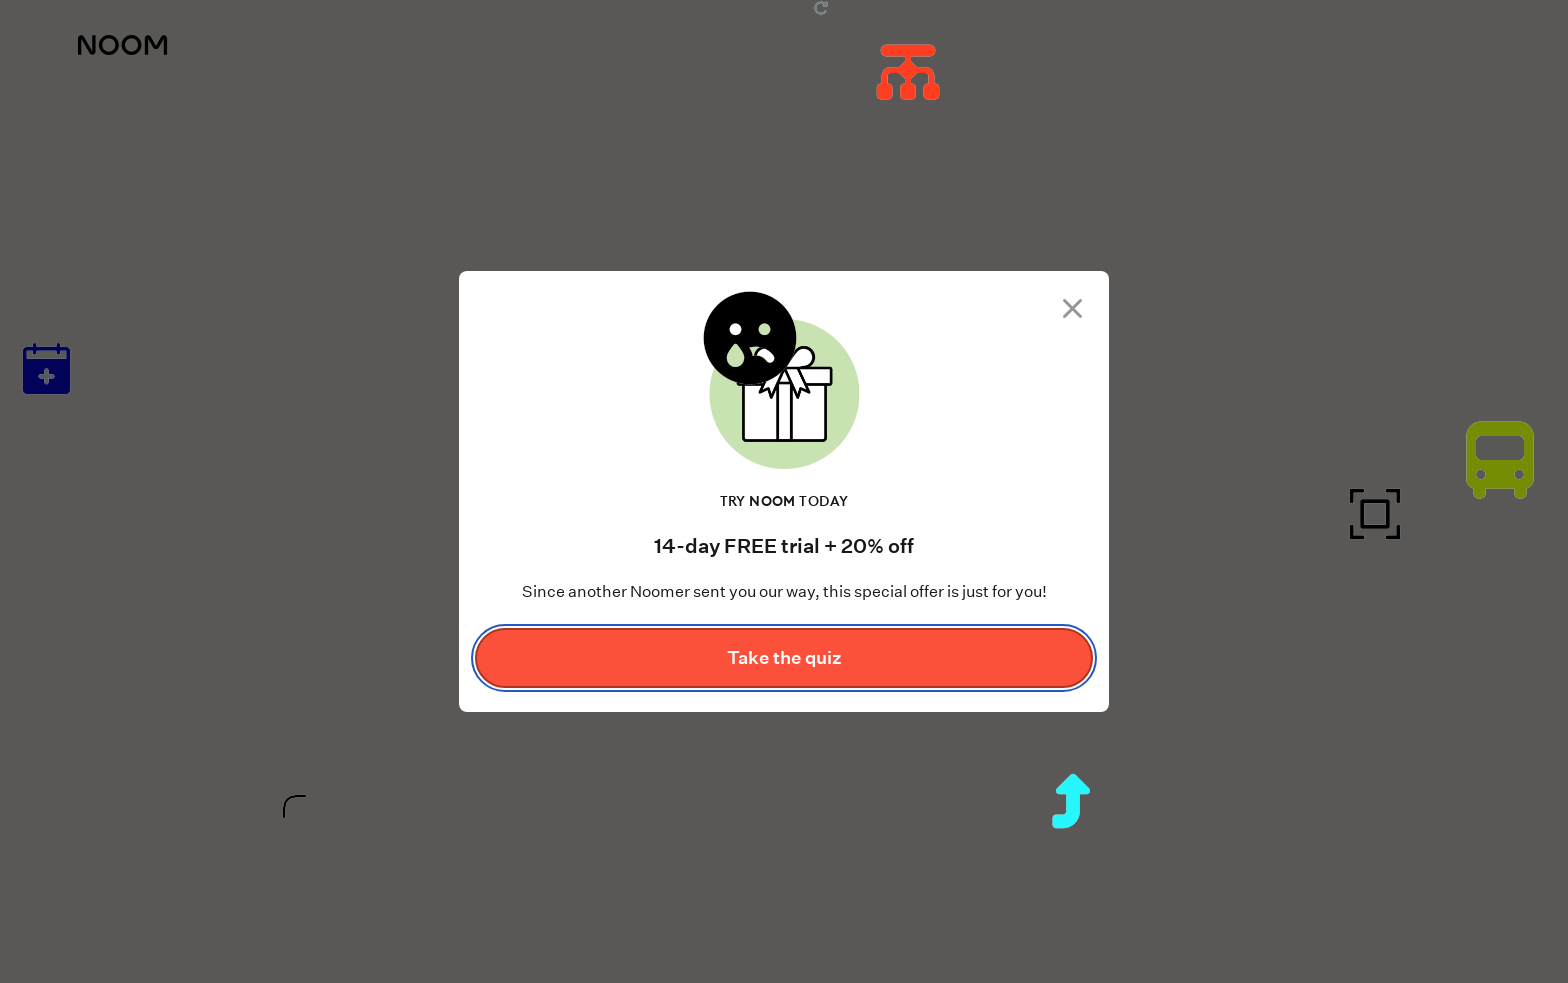 The image size is (1568, 983). What do you see at coordinates (294, 806) in the screenshot?
I see `apply iOS-style rounded corner to element` at bounding box center [294, 806].